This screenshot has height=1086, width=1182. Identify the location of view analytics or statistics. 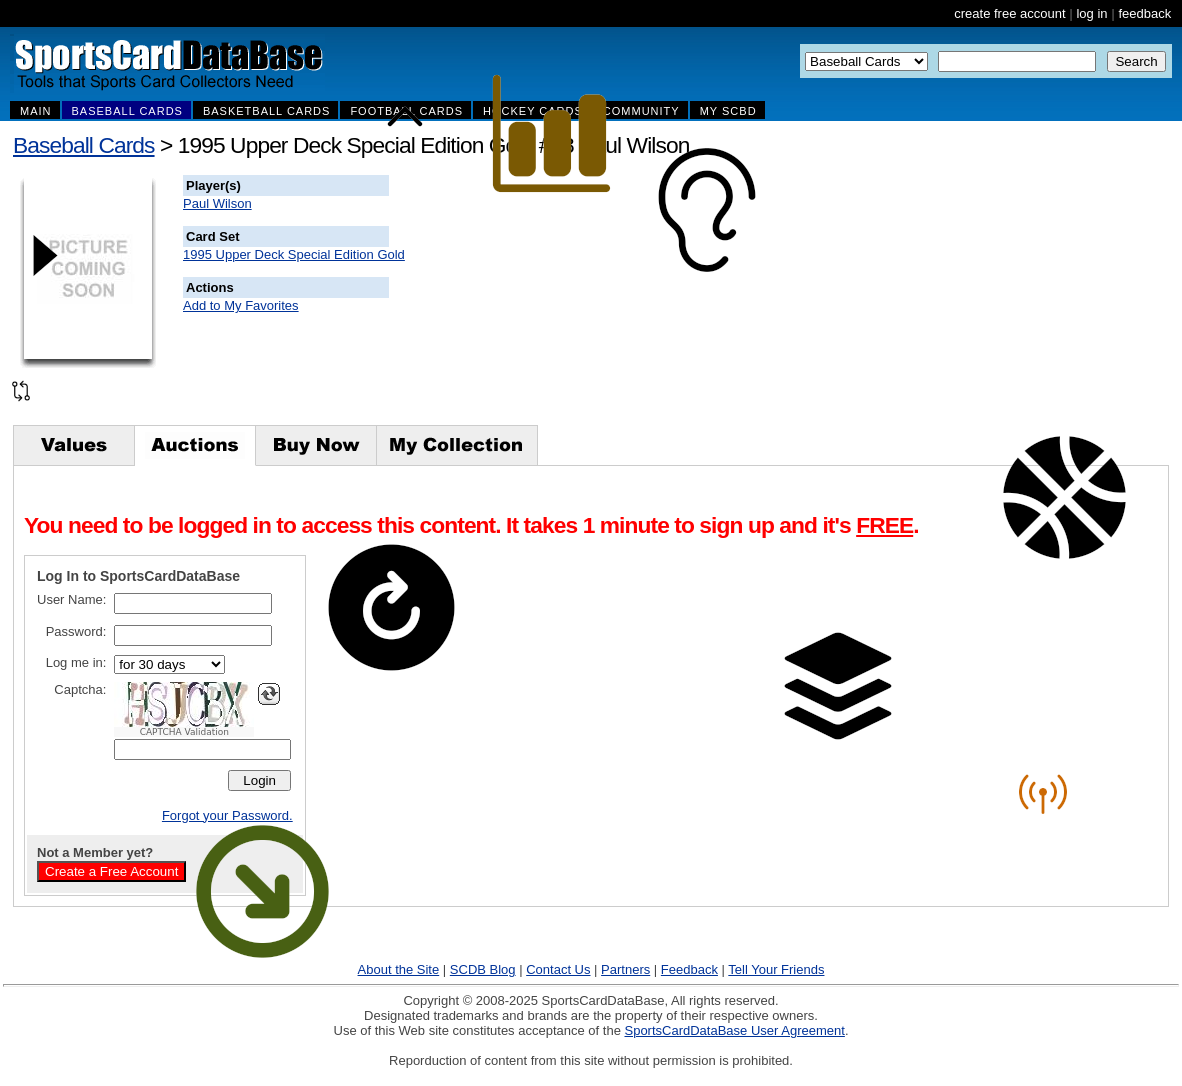
(551, 133).